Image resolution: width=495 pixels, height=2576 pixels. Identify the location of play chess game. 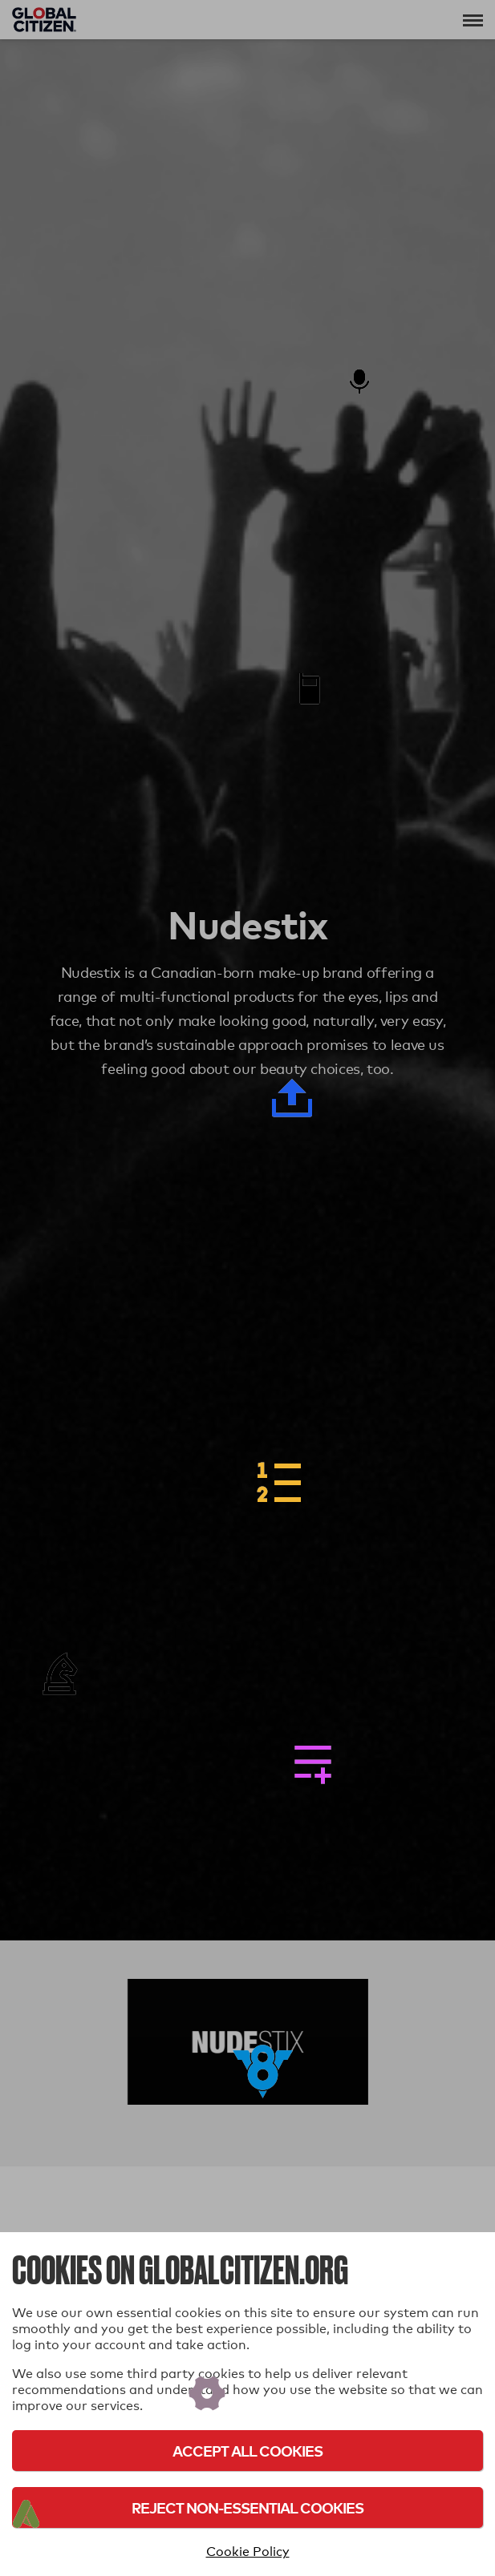
(60, 1675).